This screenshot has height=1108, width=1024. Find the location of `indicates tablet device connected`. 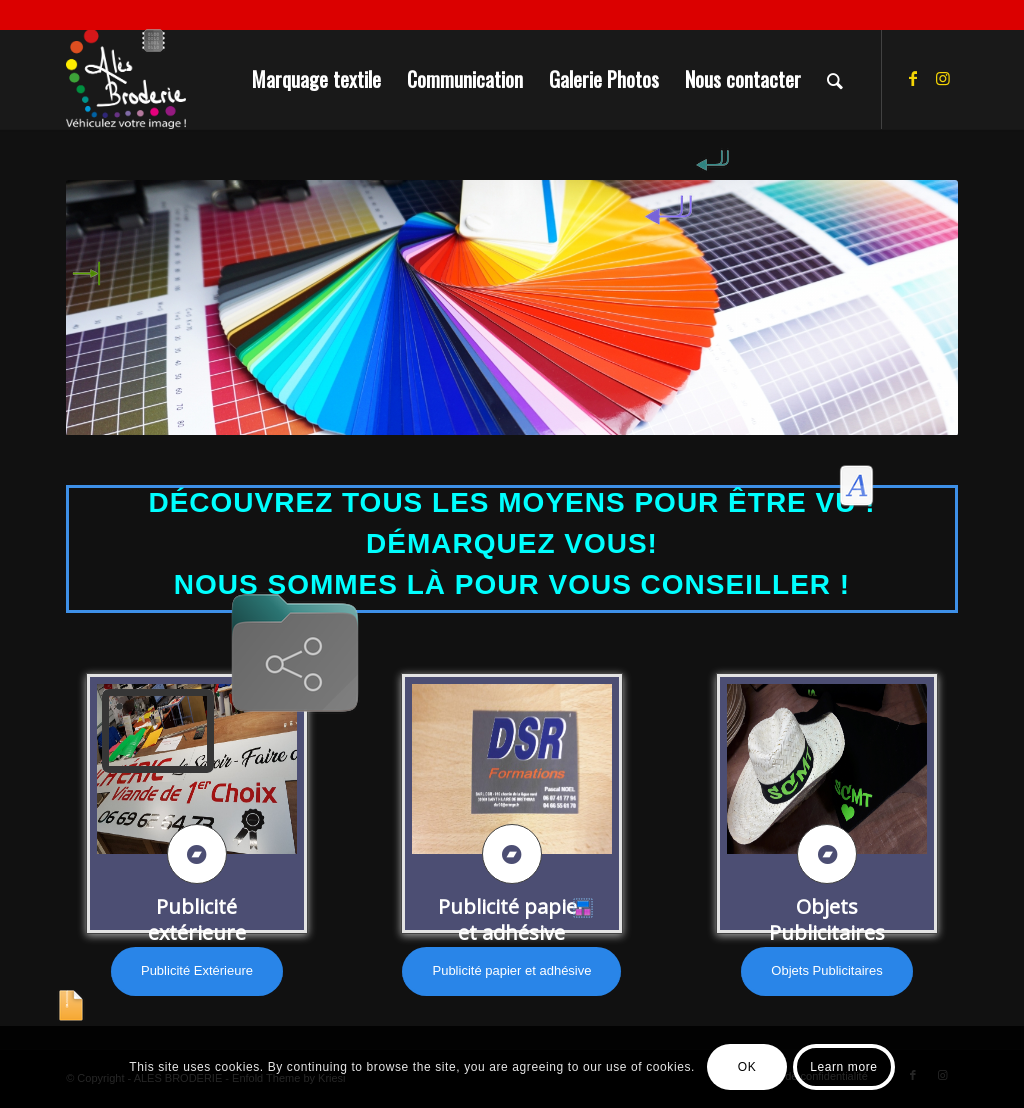

indicates tablet device connected is located at coordinates (158, 731).